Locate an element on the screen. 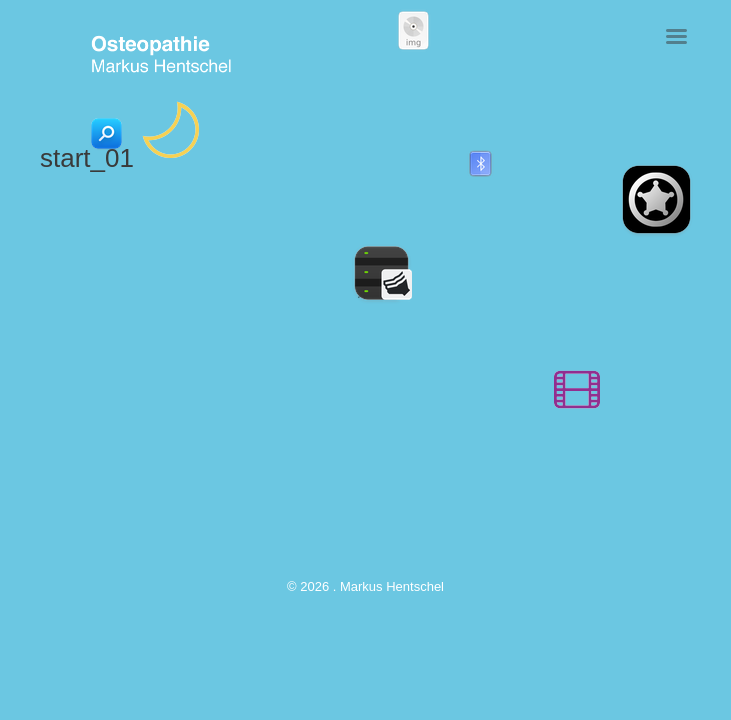 The image size is (731, 720). open search settings or preferences is located at coordinates (106, 133).